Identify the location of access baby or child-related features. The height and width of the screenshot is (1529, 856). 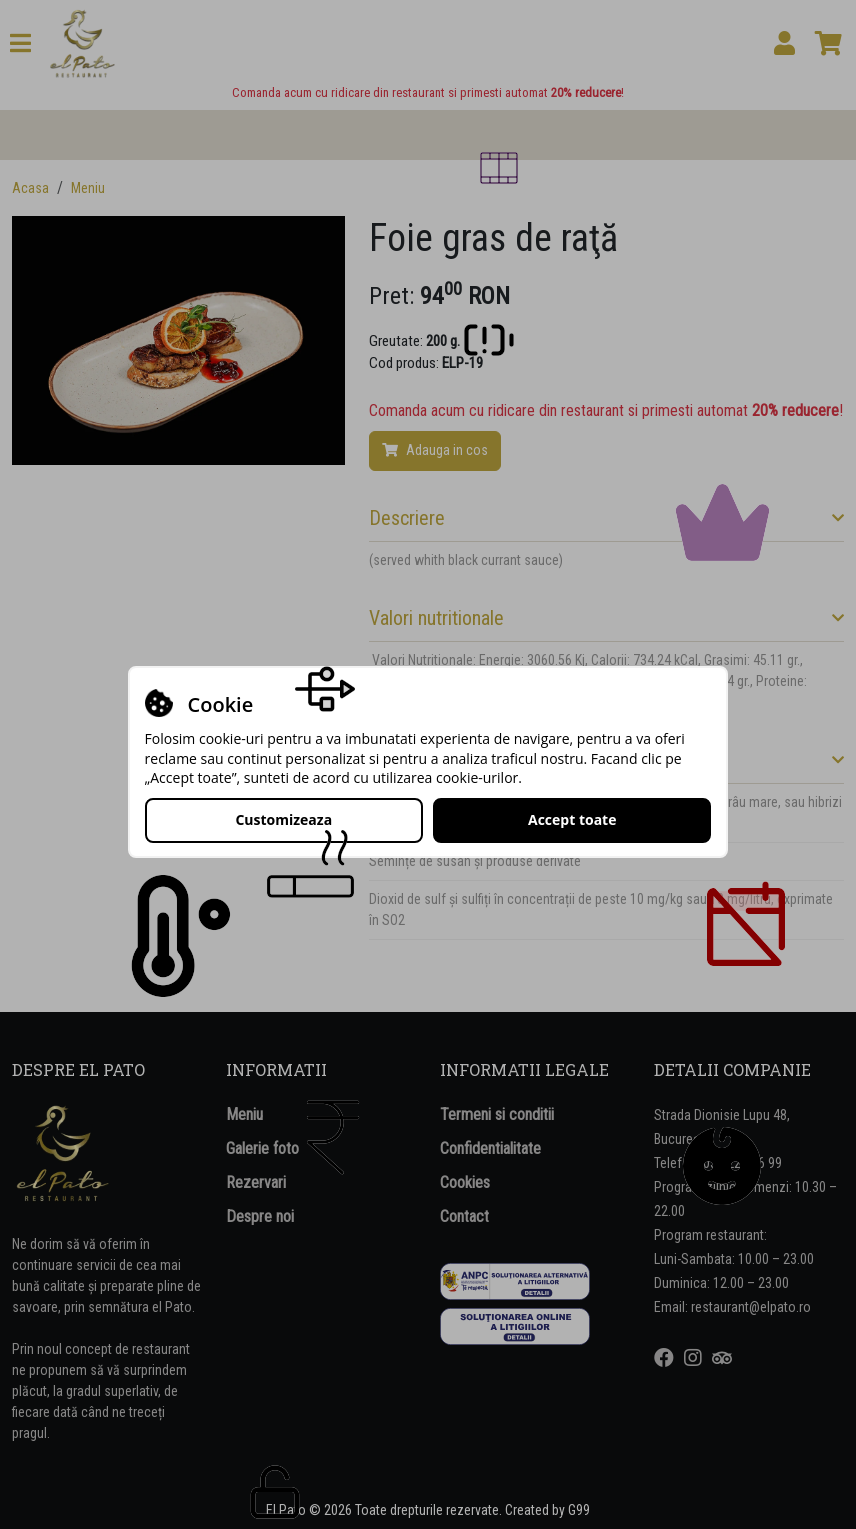
(722, 1166).